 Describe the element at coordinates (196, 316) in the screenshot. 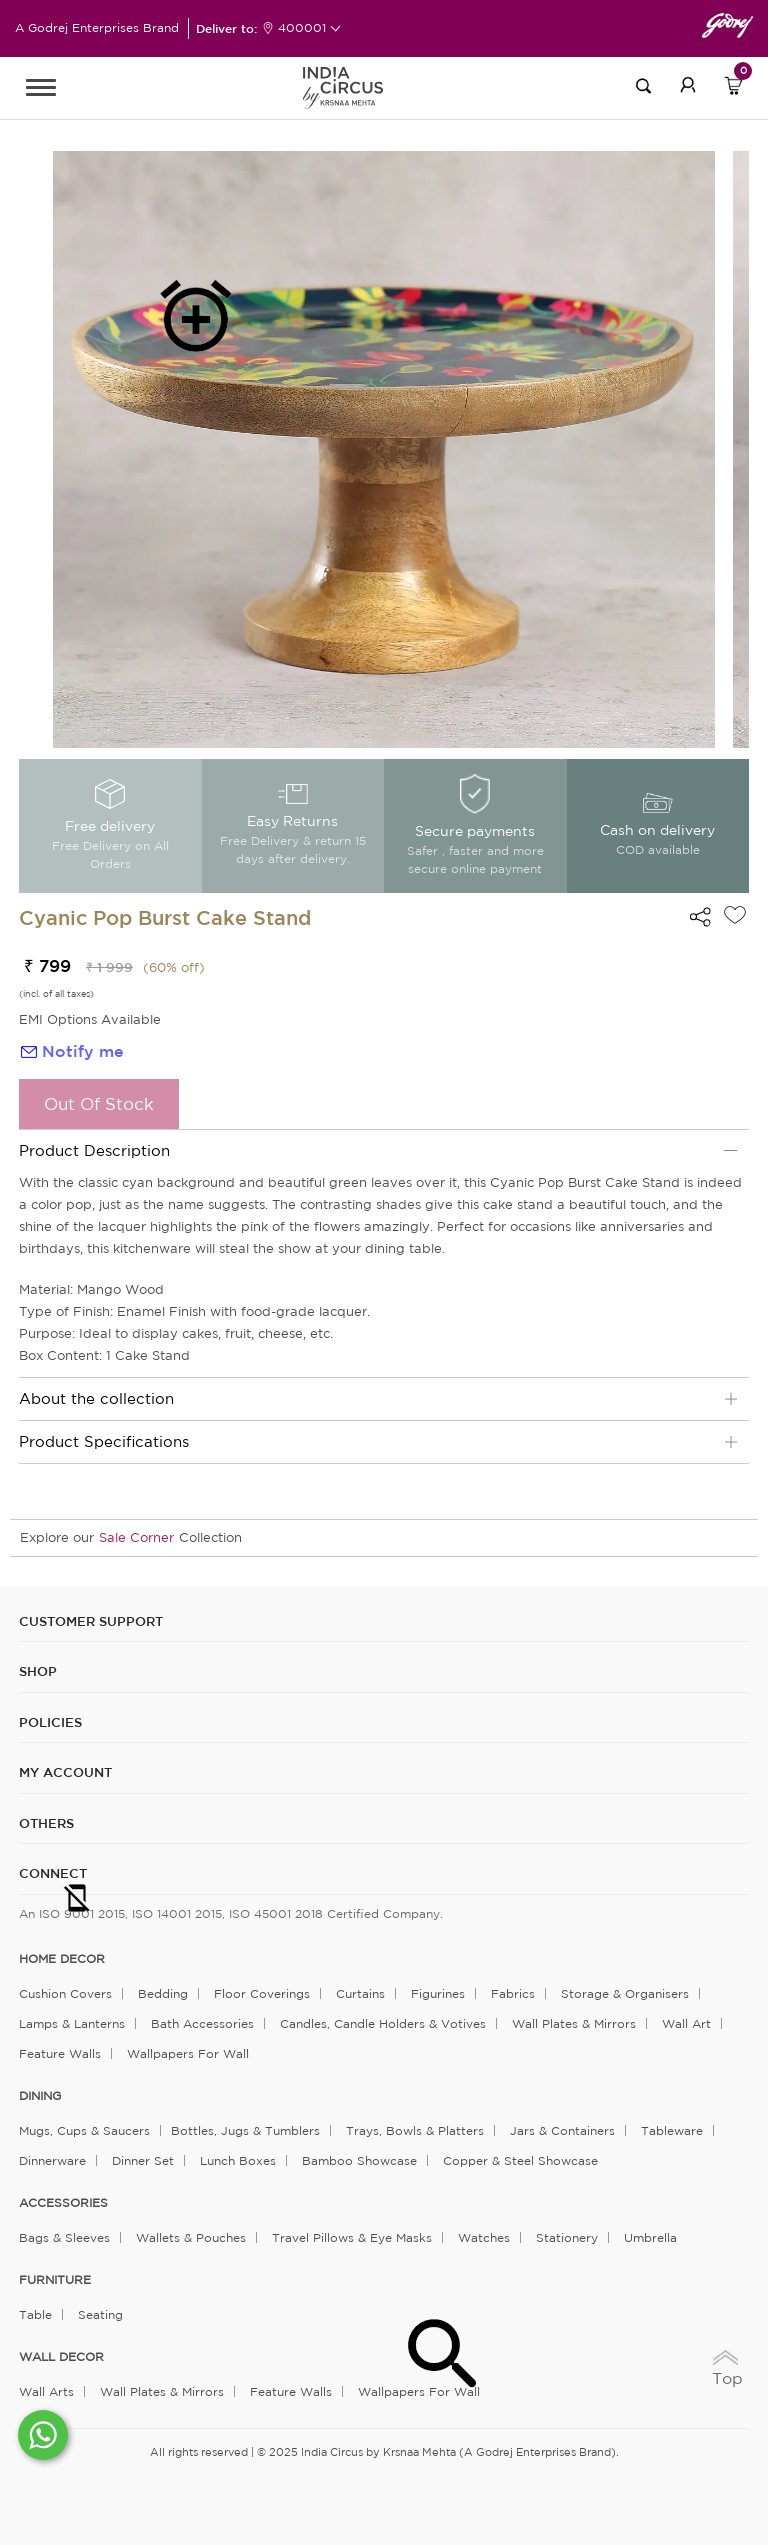

I see `add a new alarm` at that location.